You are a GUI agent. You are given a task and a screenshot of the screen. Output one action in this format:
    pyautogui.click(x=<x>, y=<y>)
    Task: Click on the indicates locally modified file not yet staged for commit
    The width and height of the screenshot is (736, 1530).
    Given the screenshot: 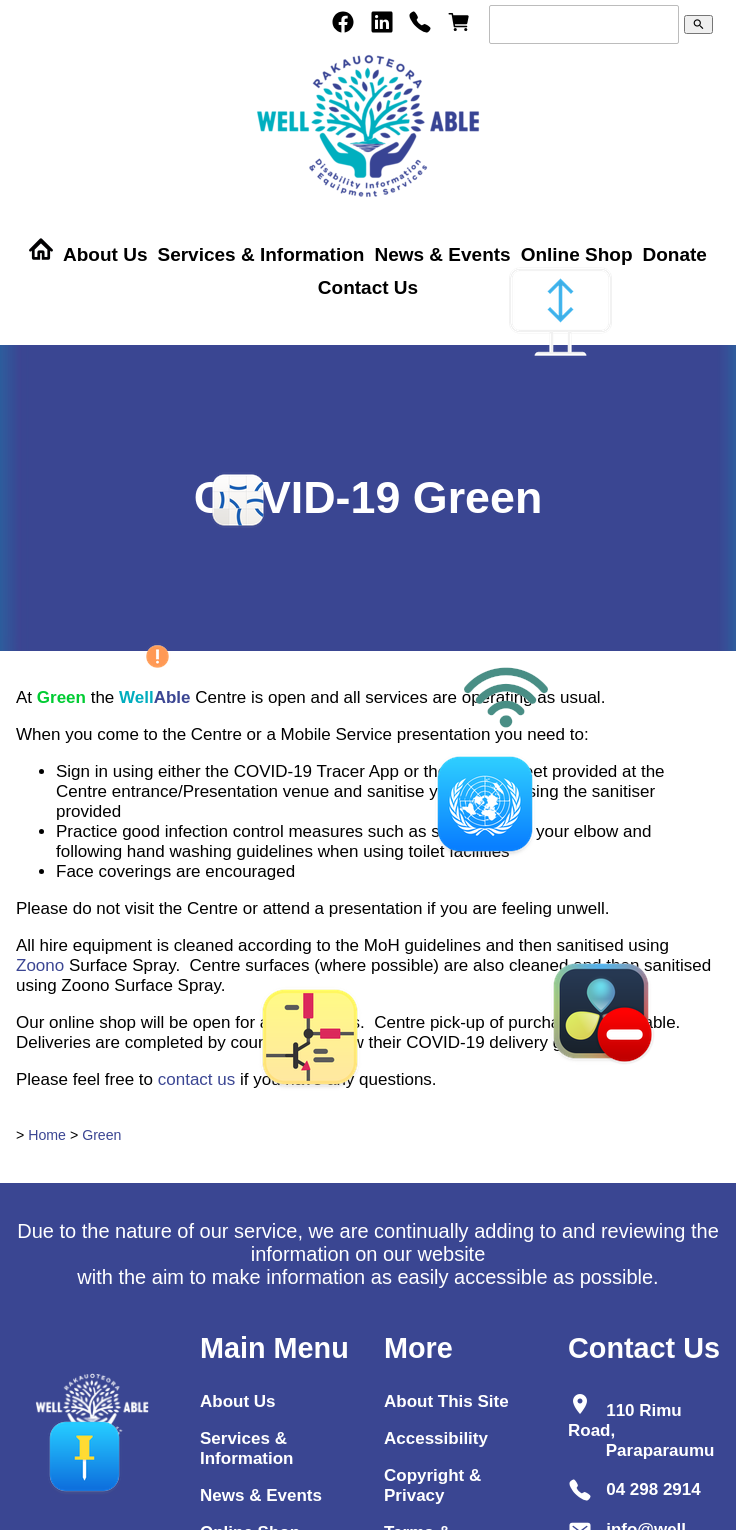 What is the action you would take?
    pyautogui.click(x=157, y=656)
    